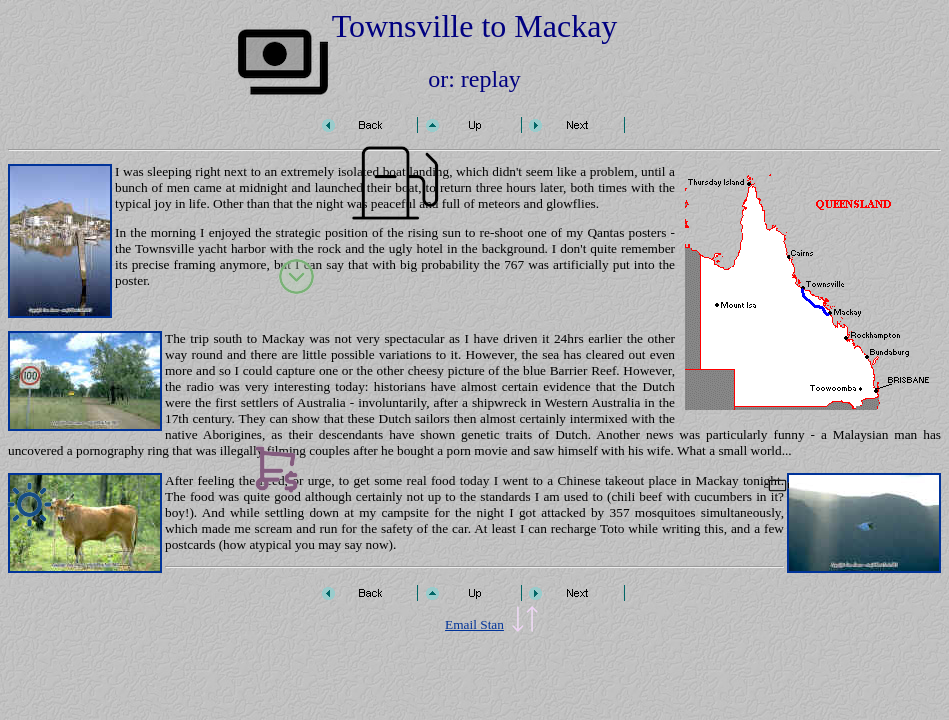 This screenshot has width=949, height=720. Describe the element at coordinates (525, 619) in the screenshot. I see `sort items in ascending or descending order` at that location.